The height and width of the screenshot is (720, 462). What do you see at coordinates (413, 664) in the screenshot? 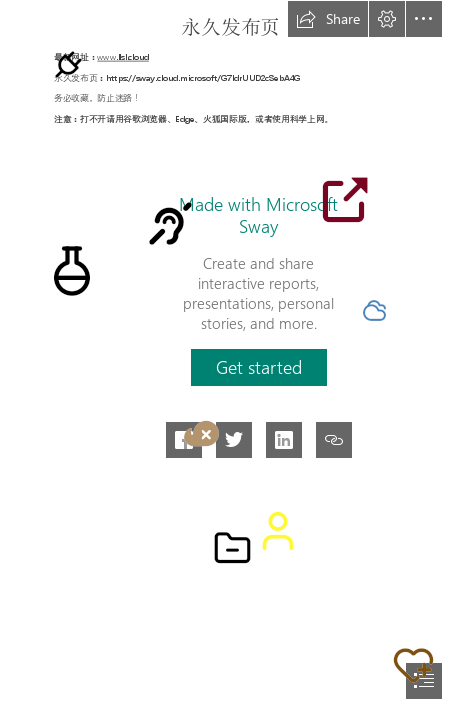
I see `add to favorites` at bounding box center [413, 664].